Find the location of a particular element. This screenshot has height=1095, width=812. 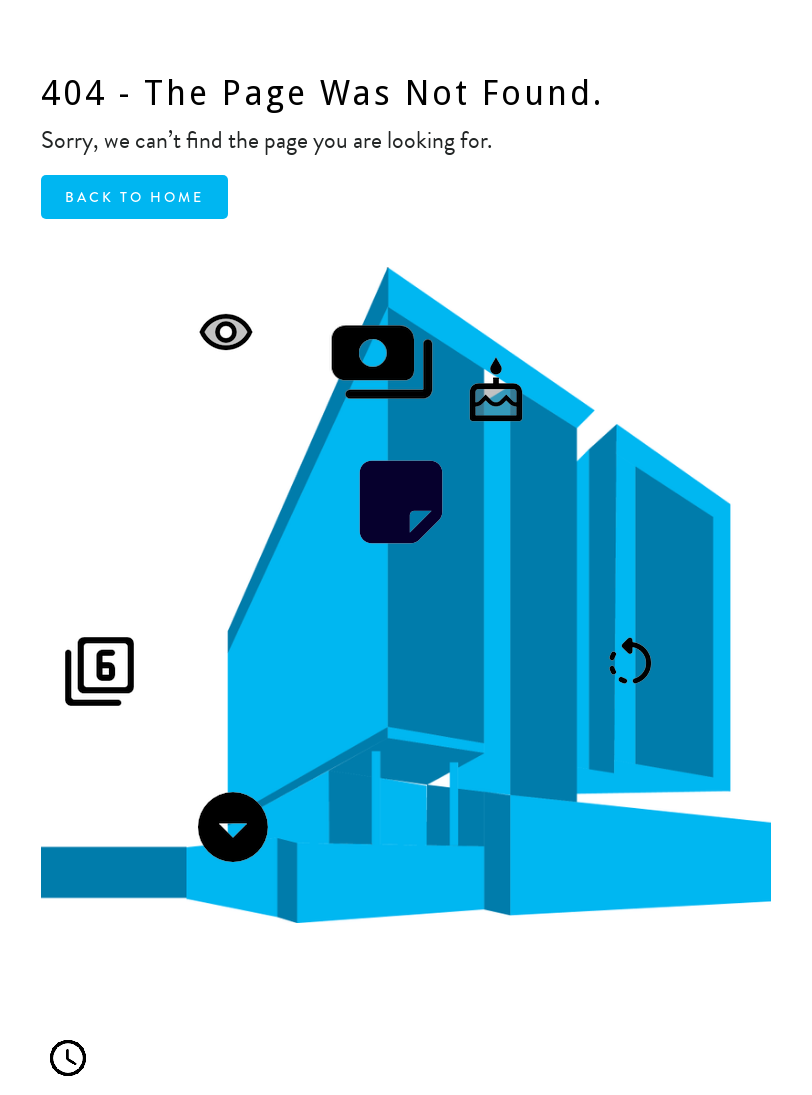

create a new note is located at coordinates (401, 502).